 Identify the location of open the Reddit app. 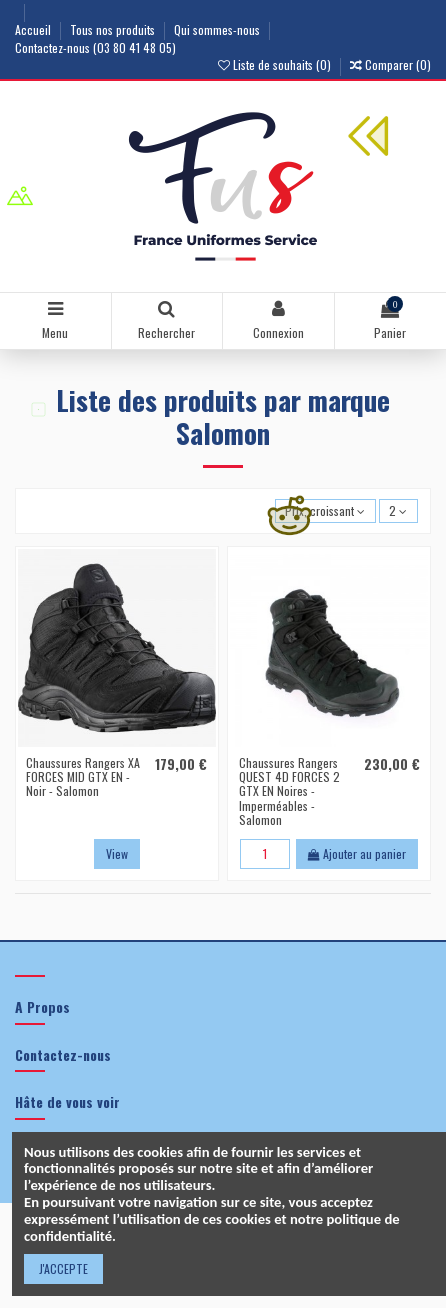
(289, 517).